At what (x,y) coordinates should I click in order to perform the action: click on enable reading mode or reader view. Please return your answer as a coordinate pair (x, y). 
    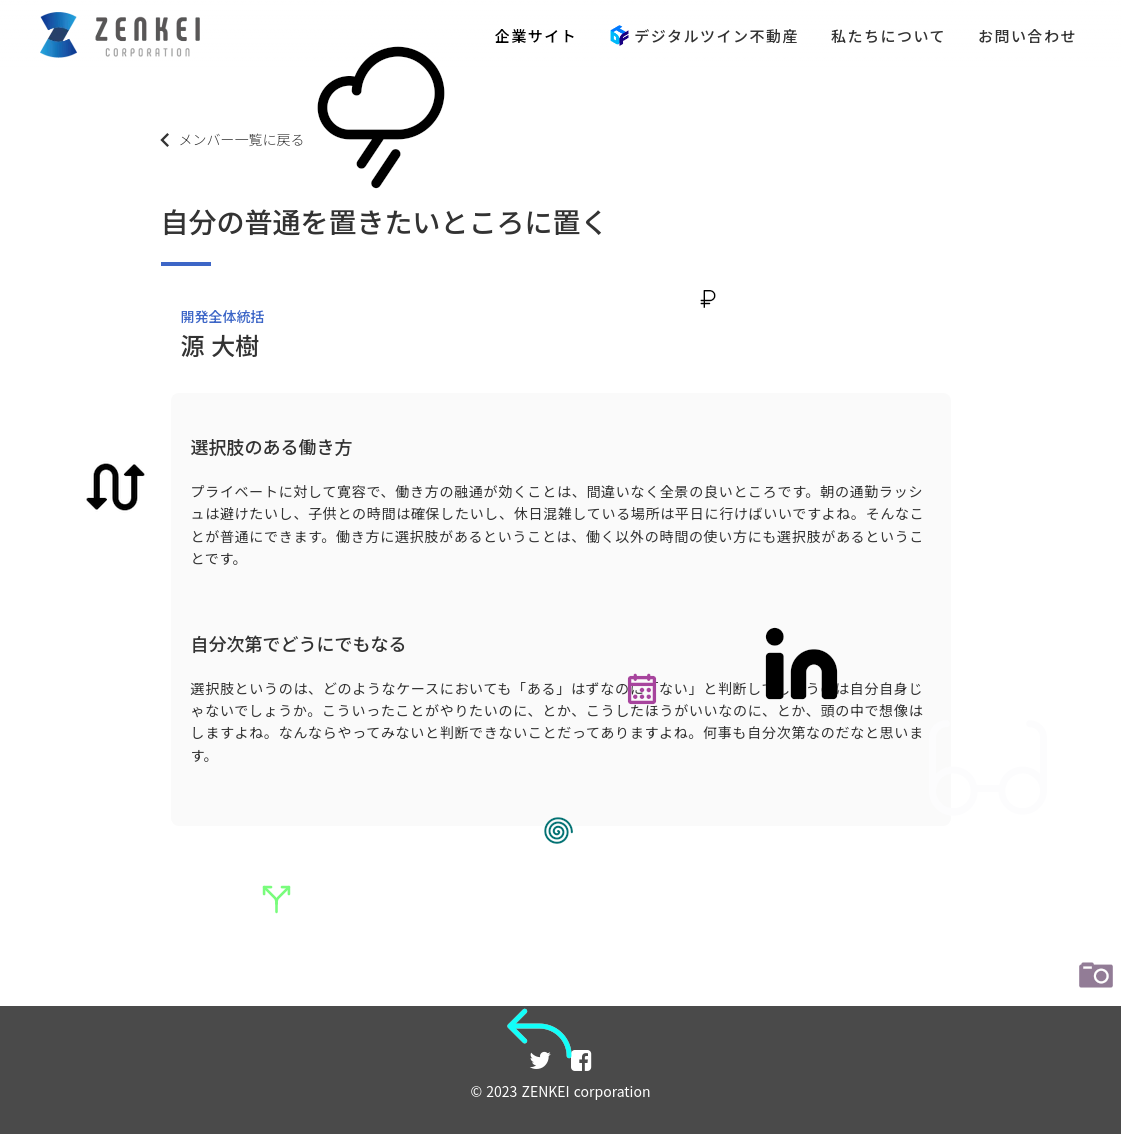
    Looking at the image, I should click on (988, 770).